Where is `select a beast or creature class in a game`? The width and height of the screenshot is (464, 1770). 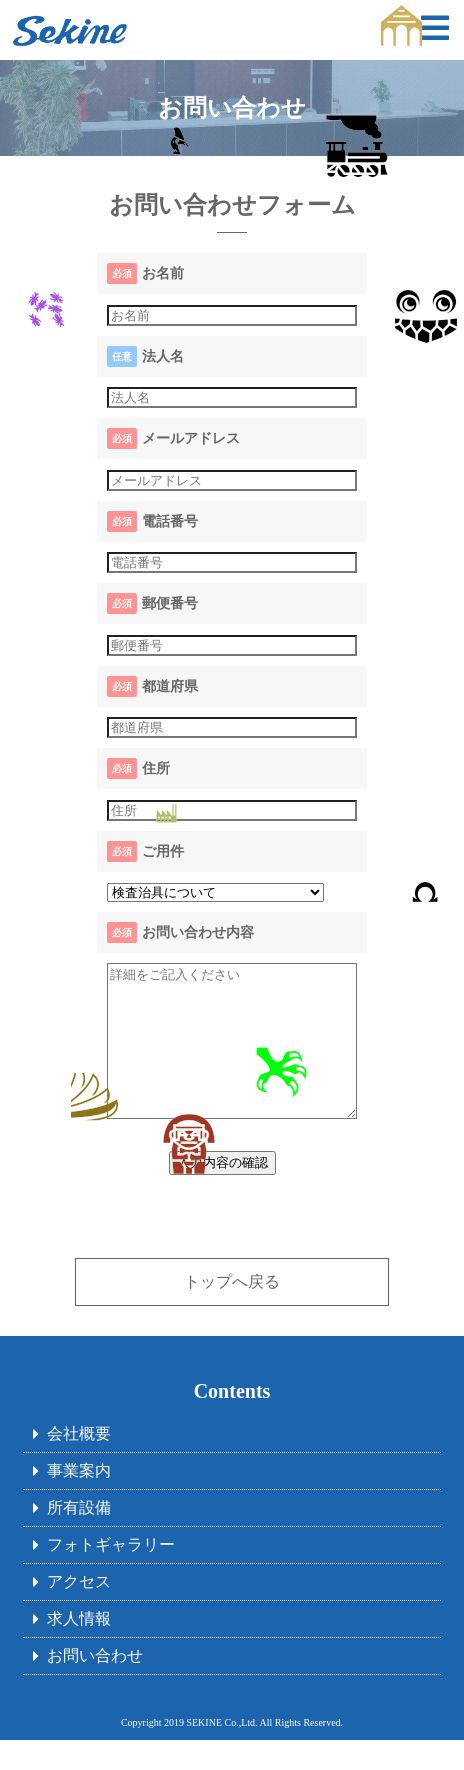
select a beast or creature class in a game is located at coordinates (282, 1073).